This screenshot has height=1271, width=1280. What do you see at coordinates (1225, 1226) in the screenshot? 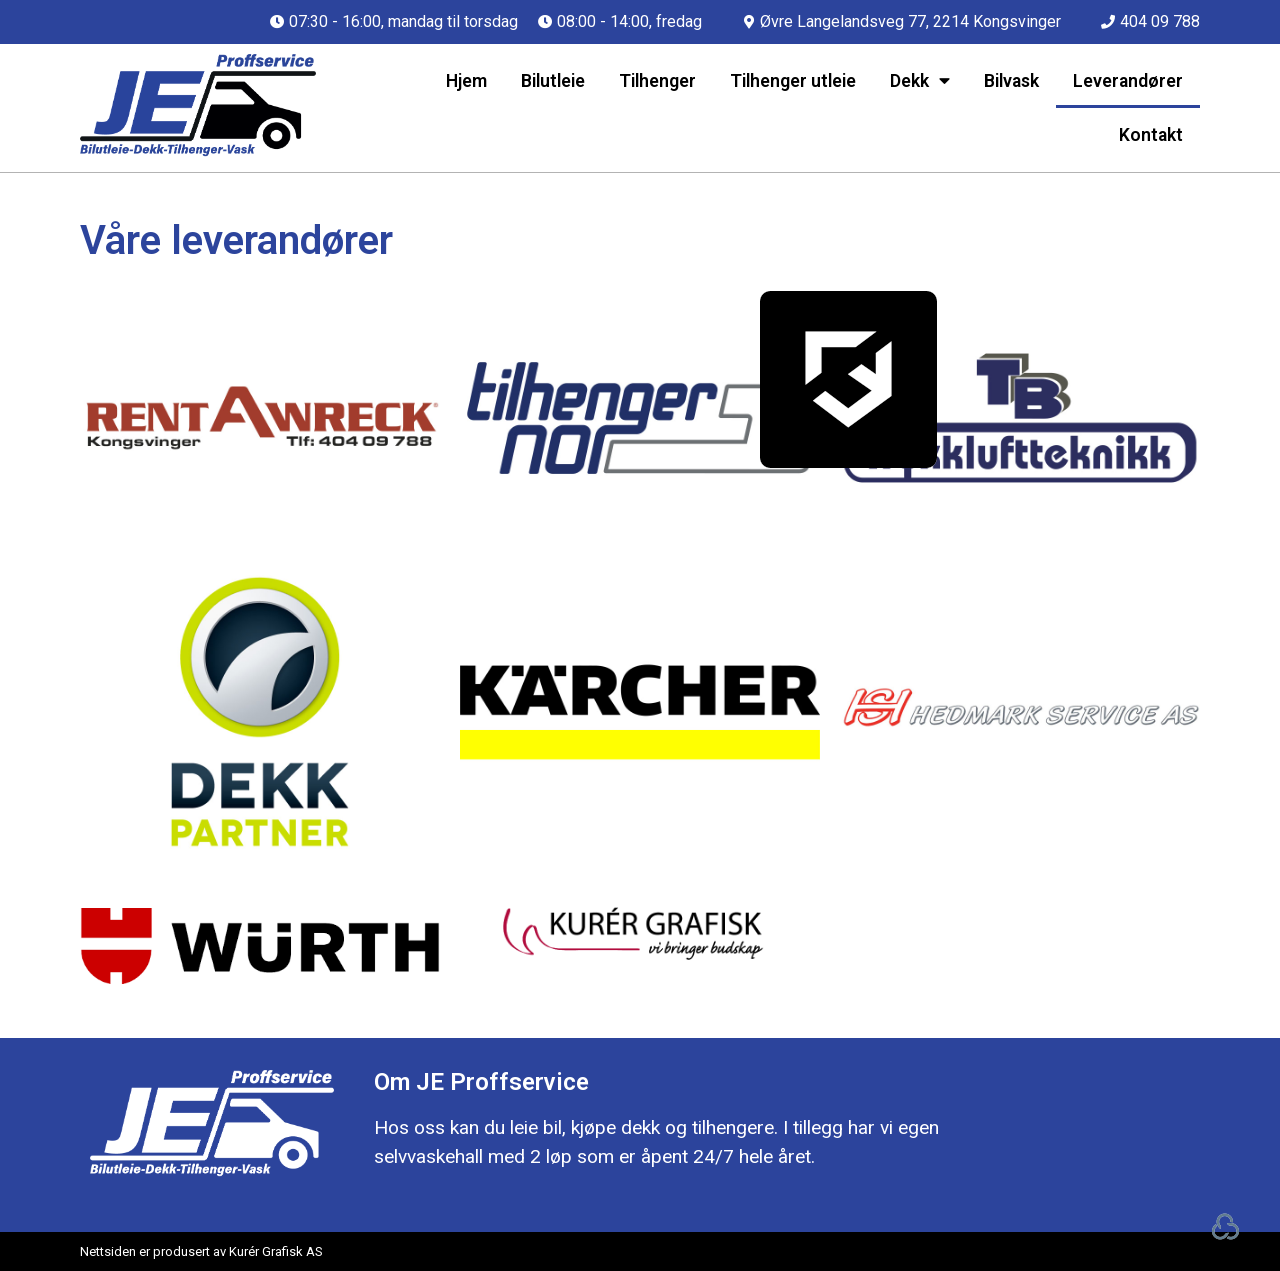
I see `countingworks pro app or service logo` at bounding box center [1225, 1226].